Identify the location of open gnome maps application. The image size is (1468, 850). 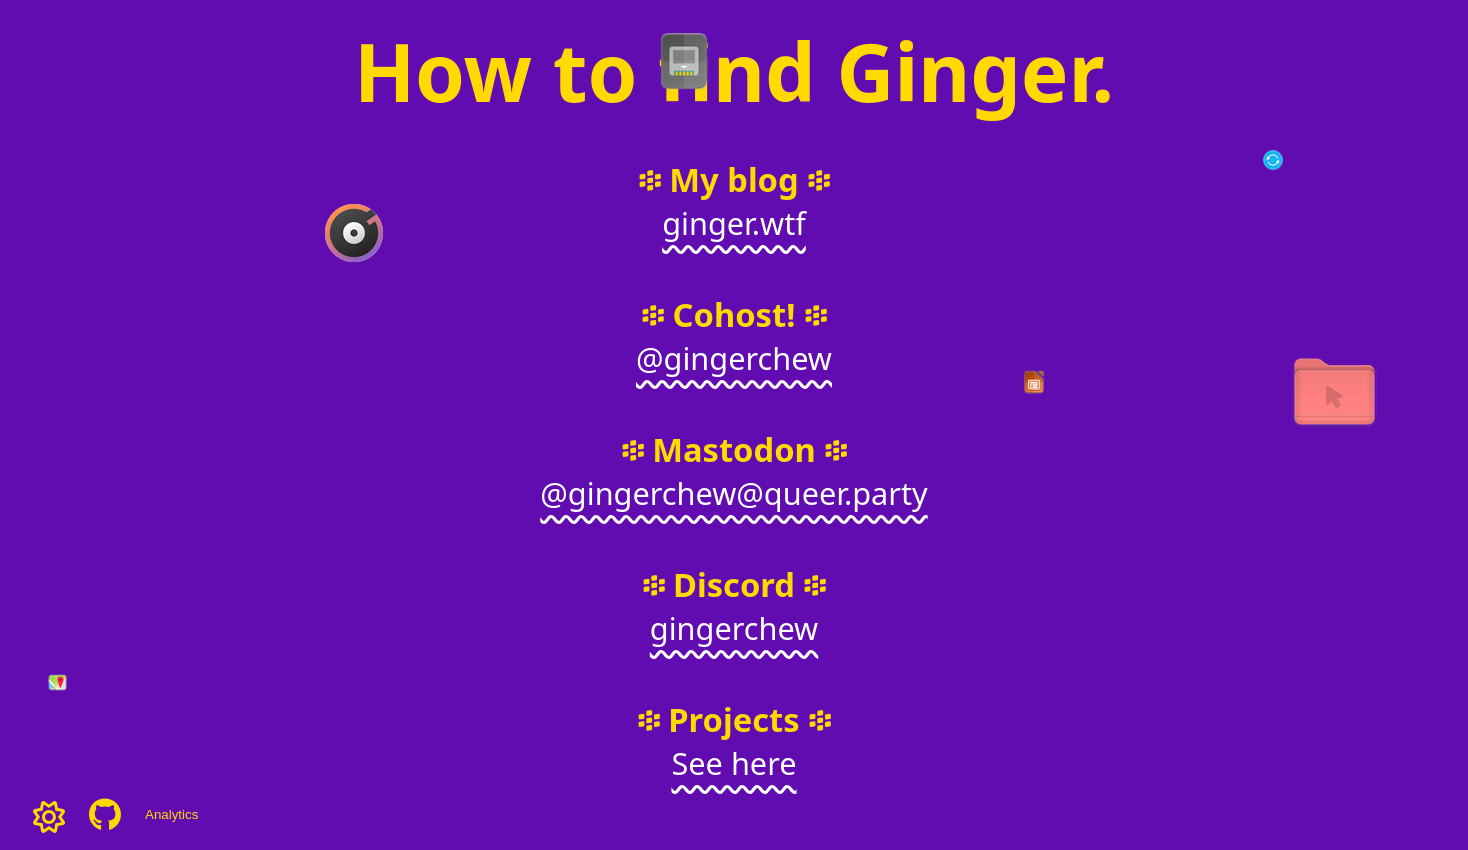
(57, 682).